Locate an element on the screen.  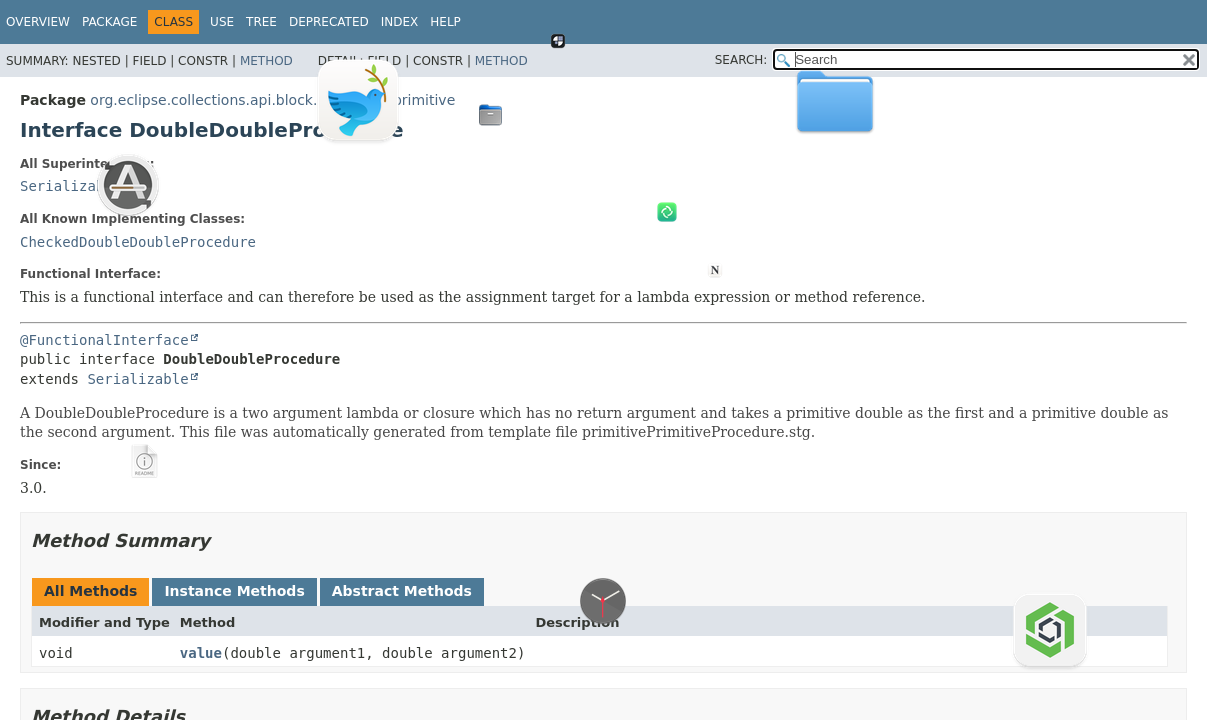
open onshape CAD application is located at coordinates (1050, 630).